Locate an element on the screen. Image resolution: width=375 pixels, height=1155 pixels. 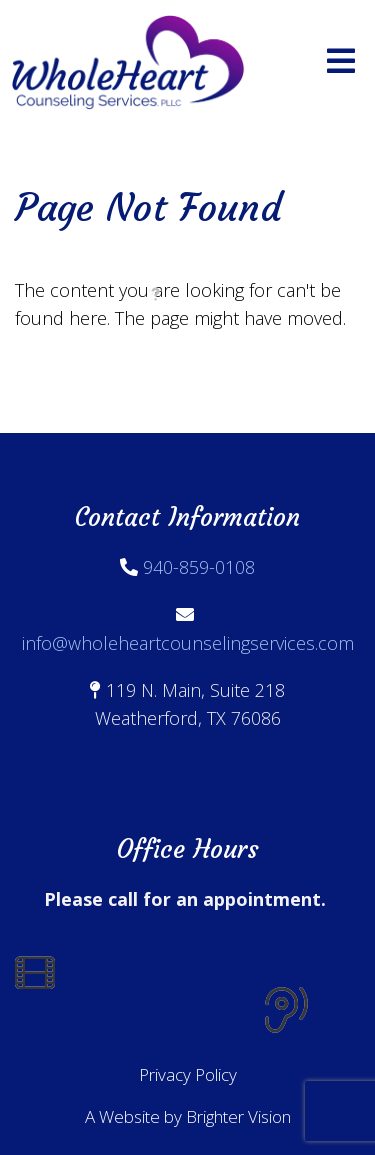
access hearing accessibility settings is located at coordinates (285, 1010).